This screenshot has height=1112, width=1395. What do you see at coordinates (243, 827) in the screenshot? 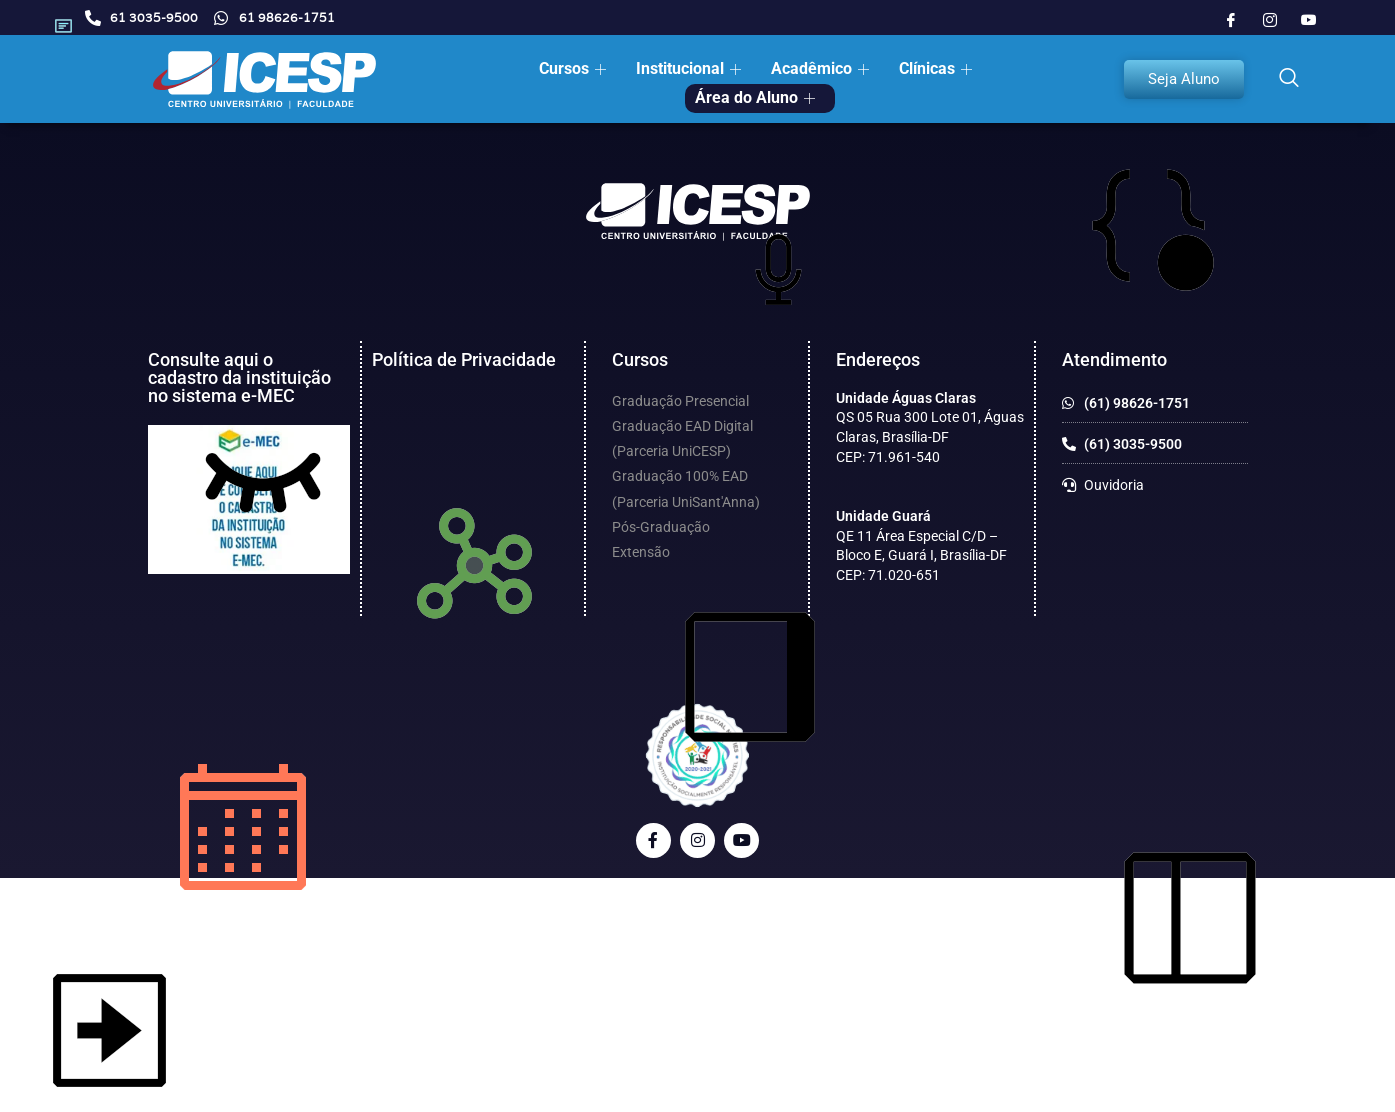
I see `view or open the calendar` at bounding box center [243, 827].